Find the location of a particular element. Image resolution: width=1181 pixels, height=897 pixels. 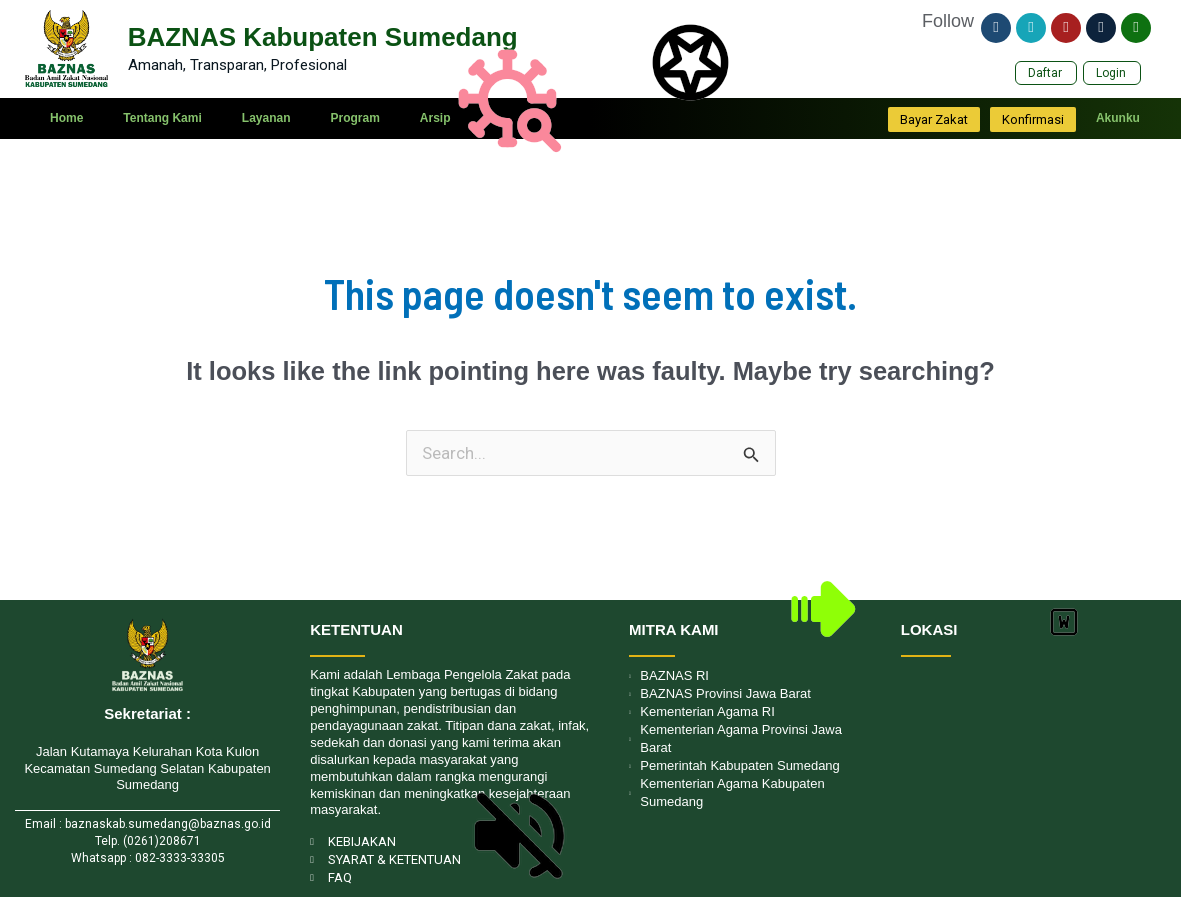

search for virus or malware threats is located at coordinates (507, 98).